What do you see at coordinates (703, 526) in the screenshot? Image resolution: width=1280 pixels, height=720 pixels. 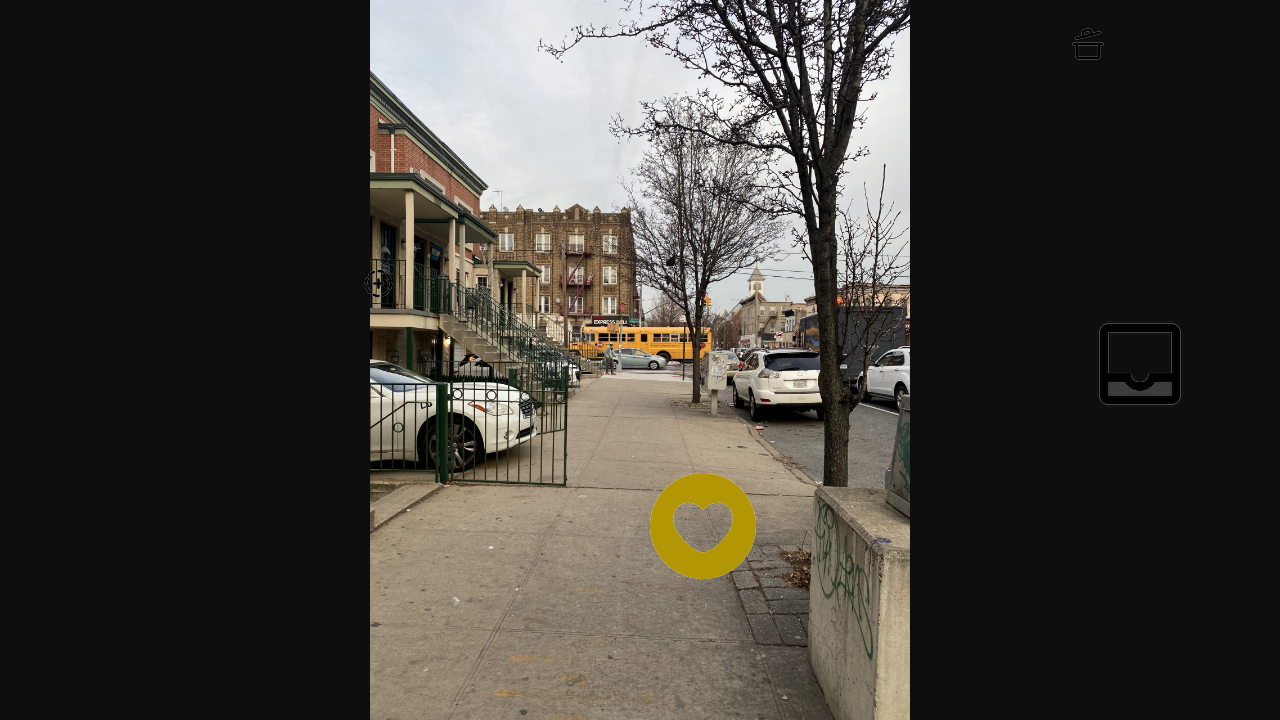 I see `like or favorite an item in your feed` at bounding box center [703, 526].